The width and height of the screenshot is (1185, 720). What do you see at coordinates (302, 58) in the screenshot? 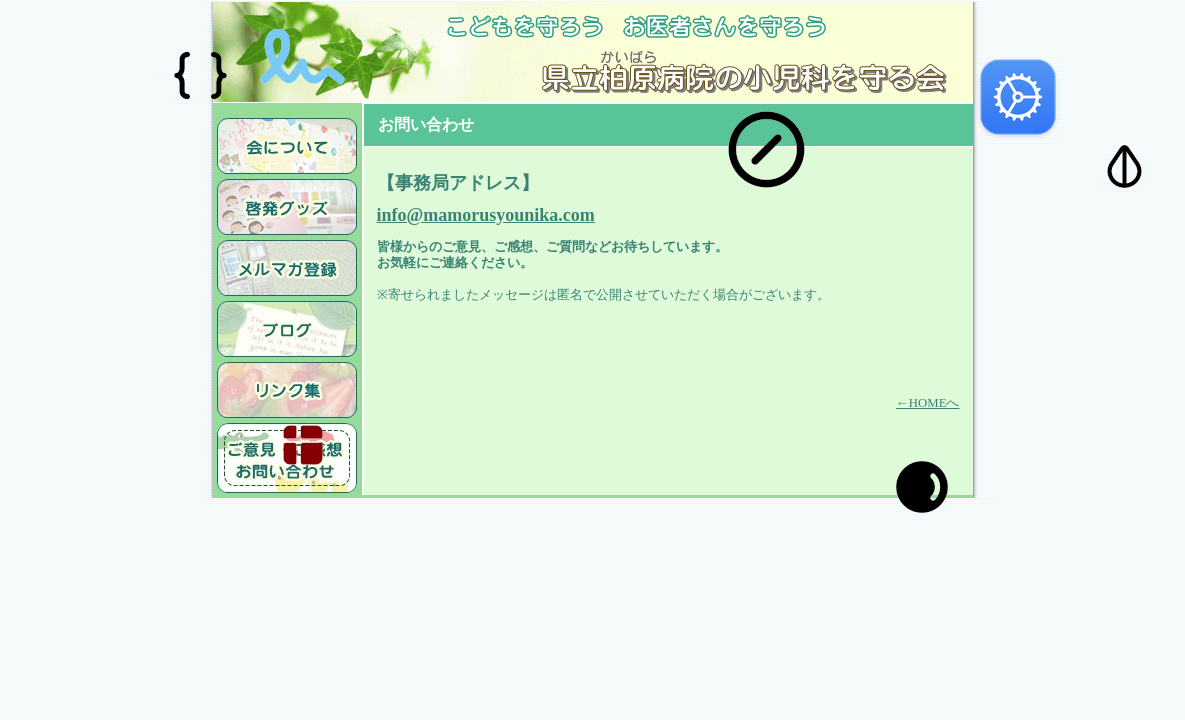
I see `add your signature to a document` at bounding box center [302, 58].